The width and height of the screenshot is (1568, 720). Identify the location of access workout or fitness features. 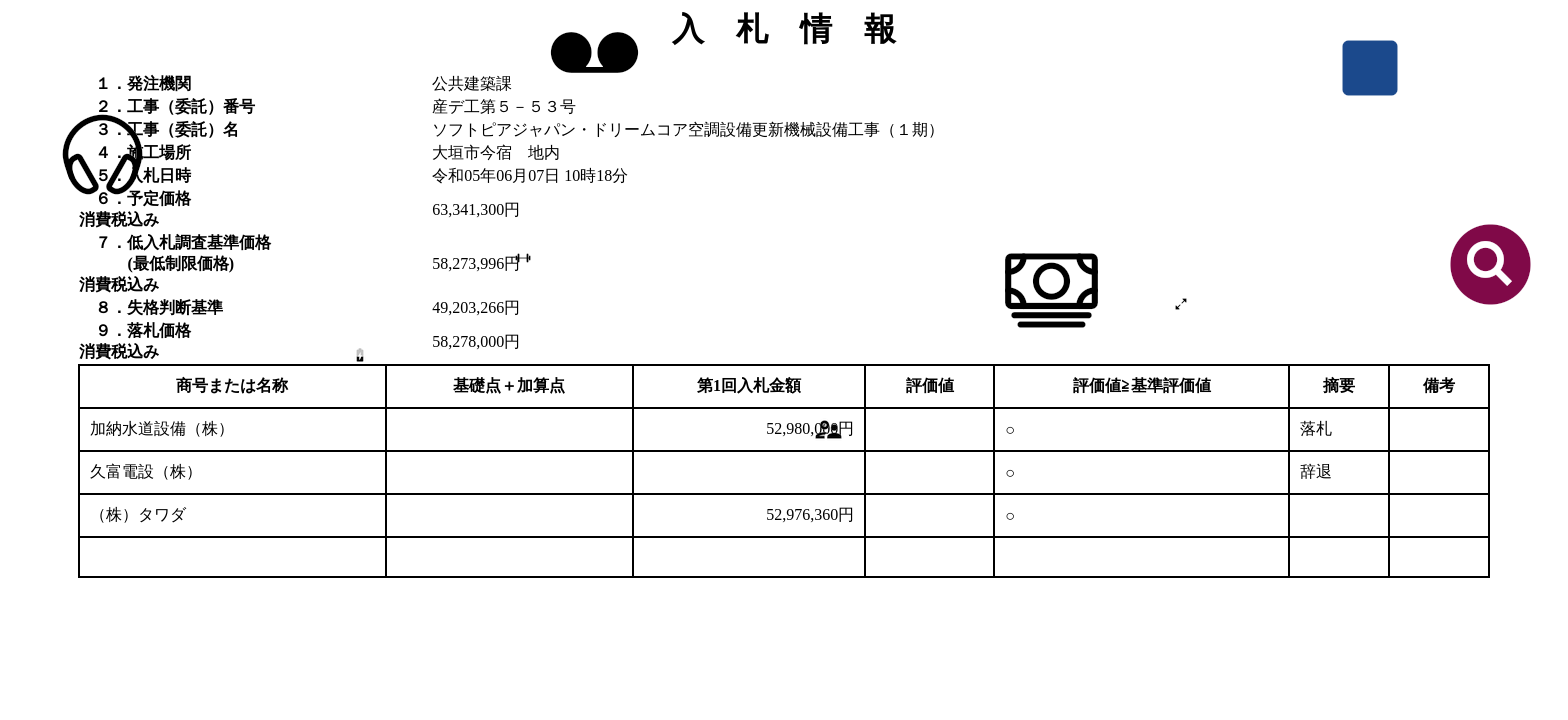
(523, 258).